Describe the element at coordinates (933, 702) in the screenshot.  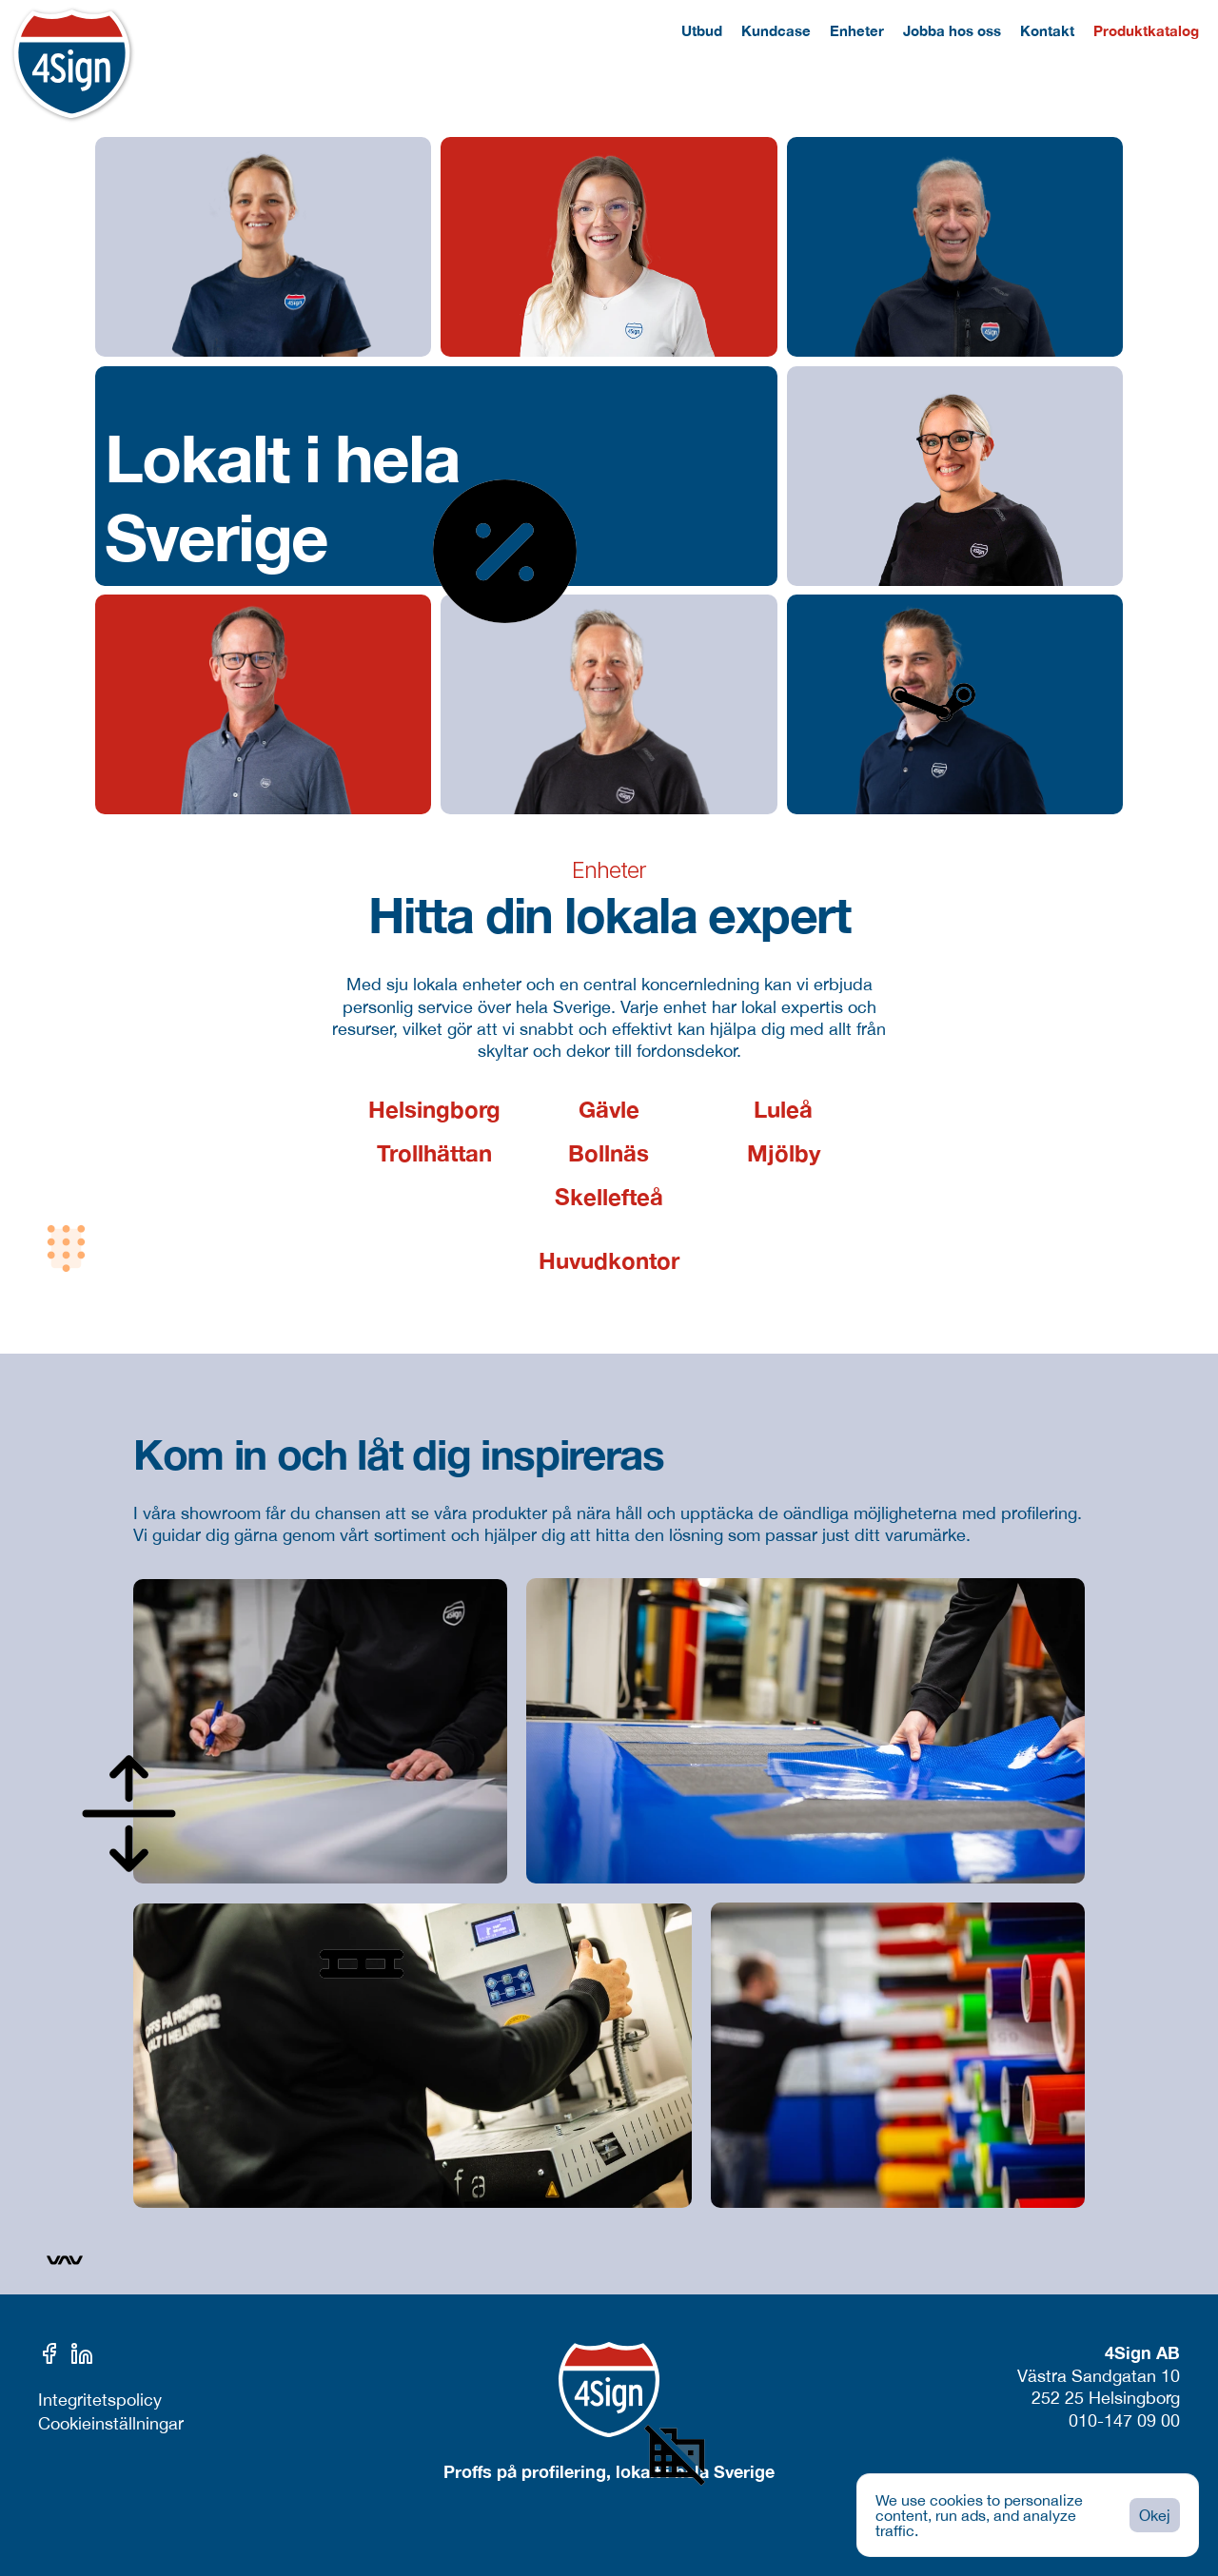
I see `open Steam gaming platform` at that location.